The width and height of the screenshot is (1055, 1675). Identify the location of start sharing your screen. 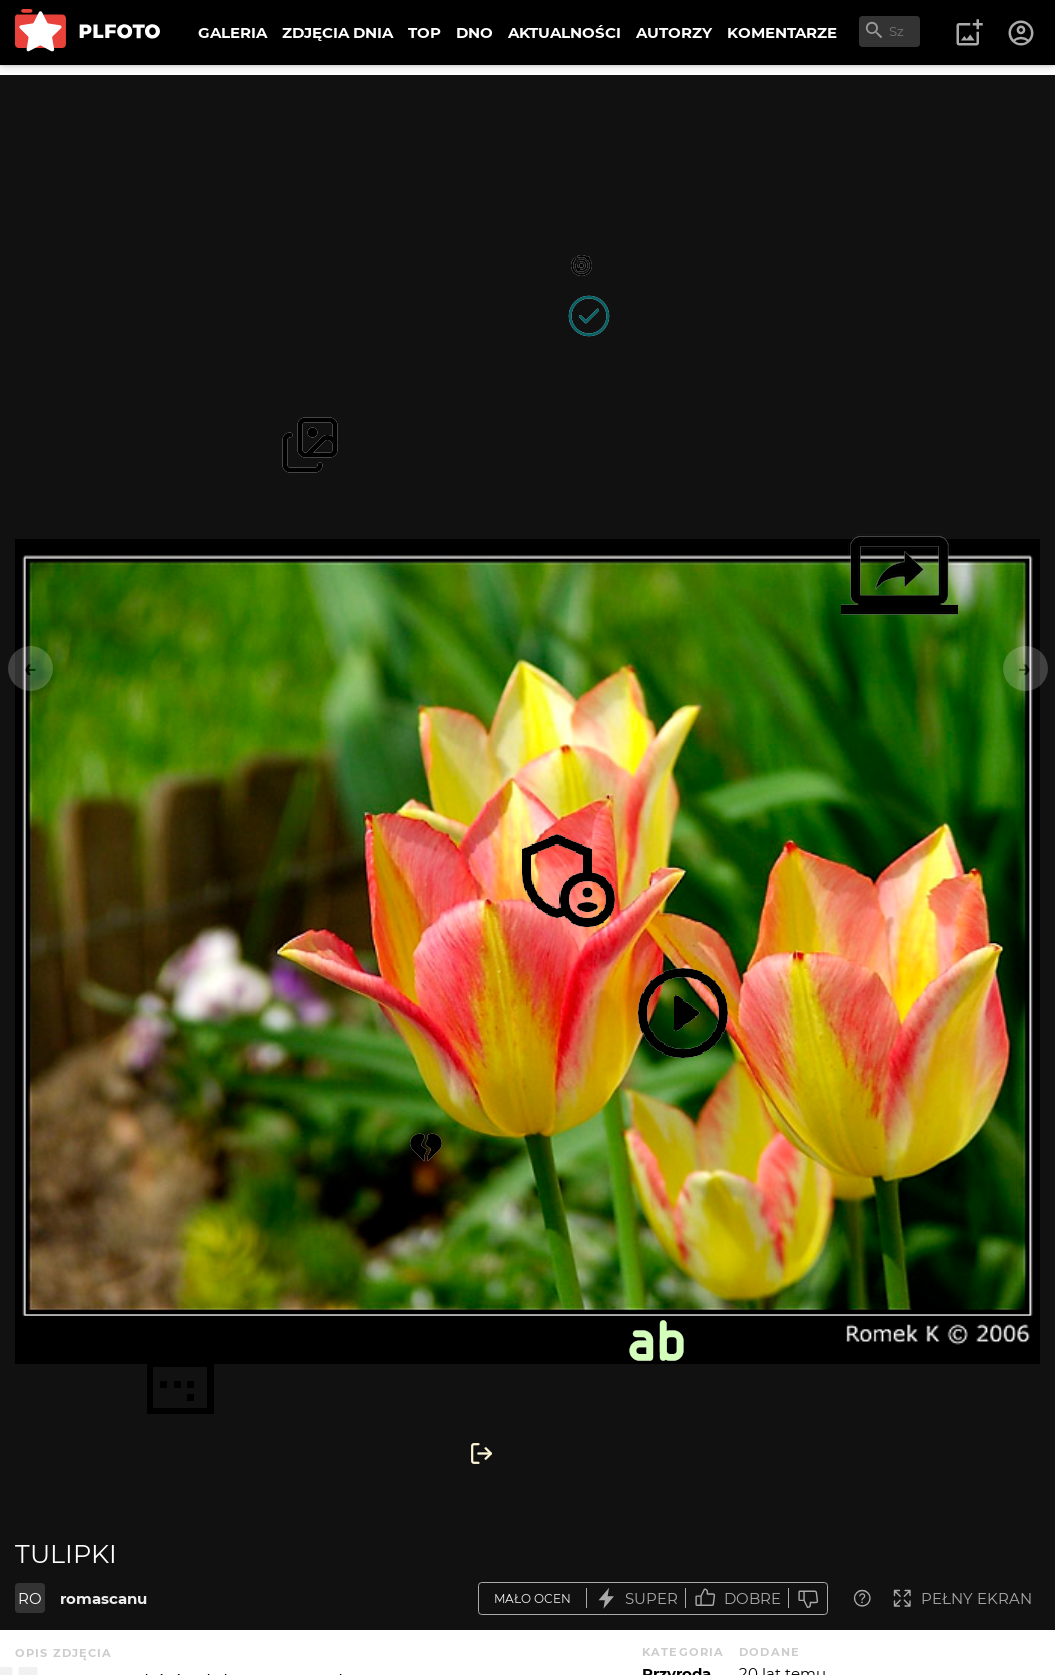
(899, 575).